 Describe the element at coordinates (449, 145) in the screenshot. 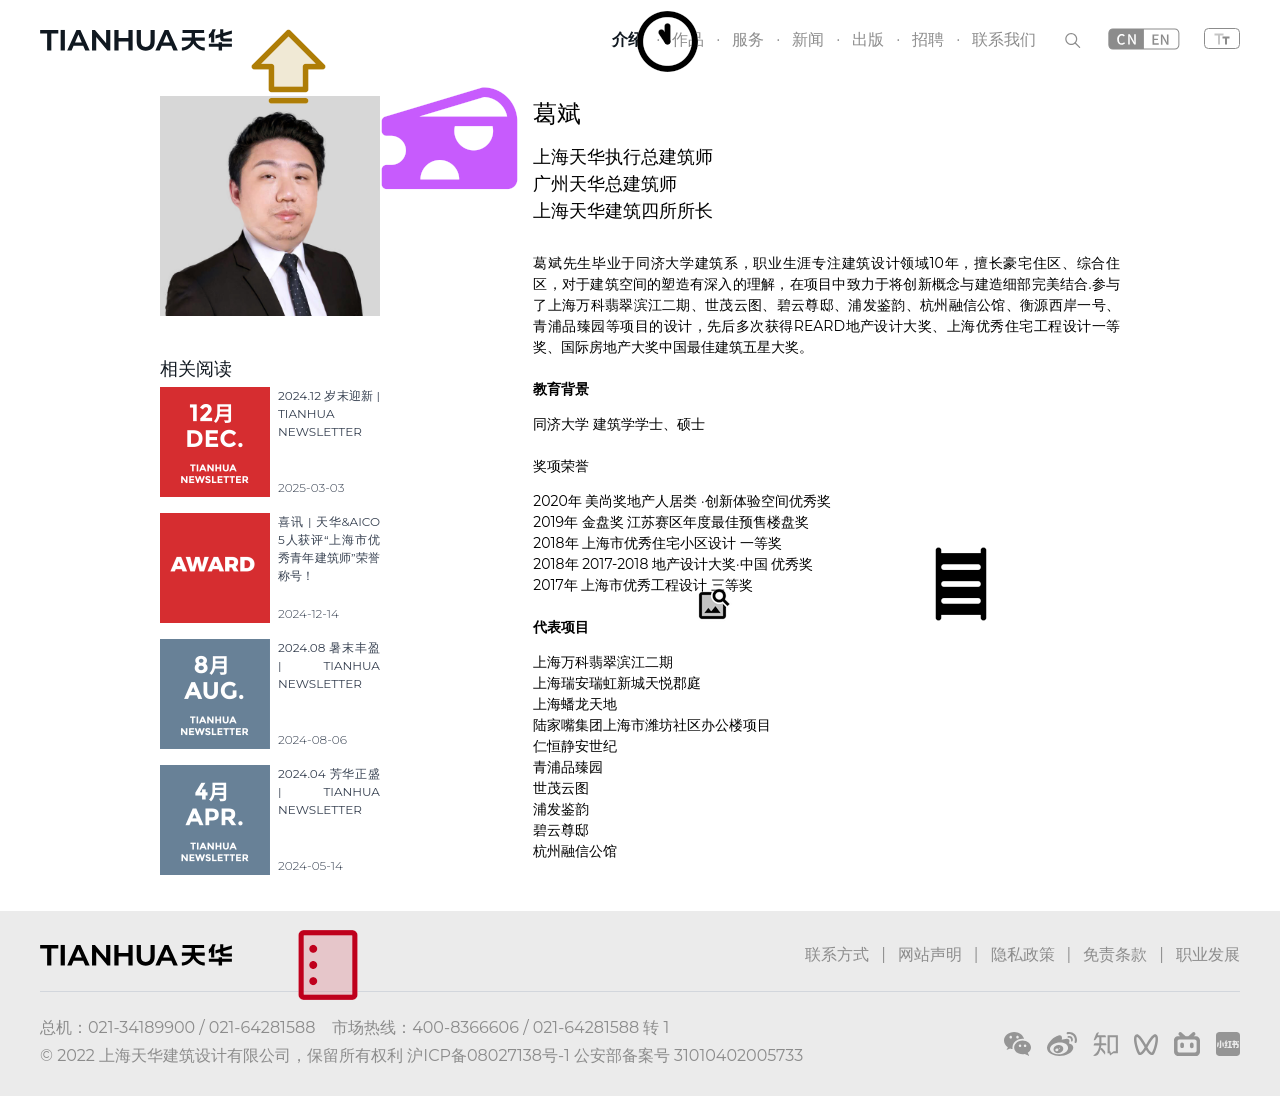

I see `indicates dairy or cheese-related content` at that location.